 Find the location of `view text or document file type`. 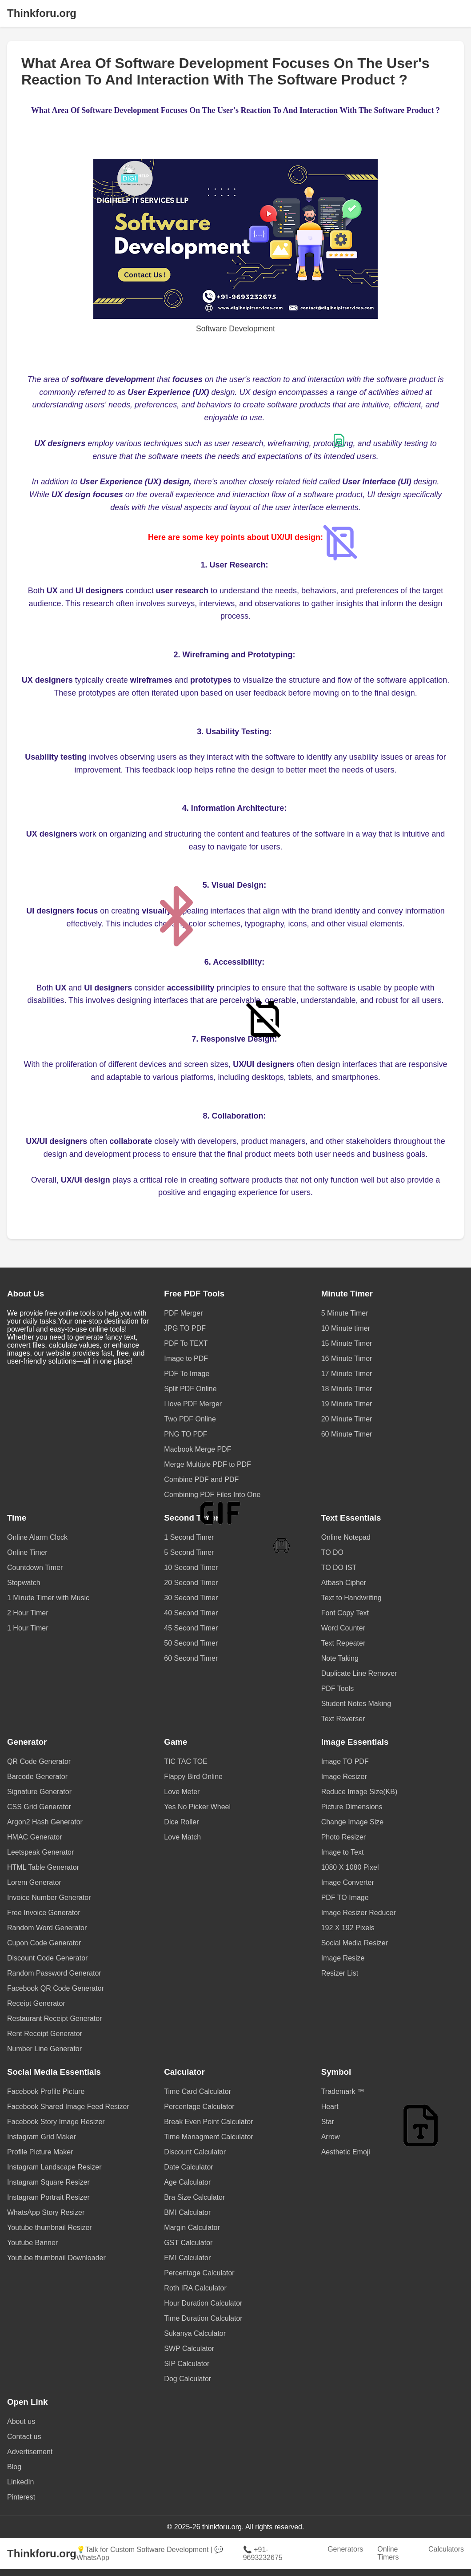

view text or document file type is located at coordinates (420, 2125).